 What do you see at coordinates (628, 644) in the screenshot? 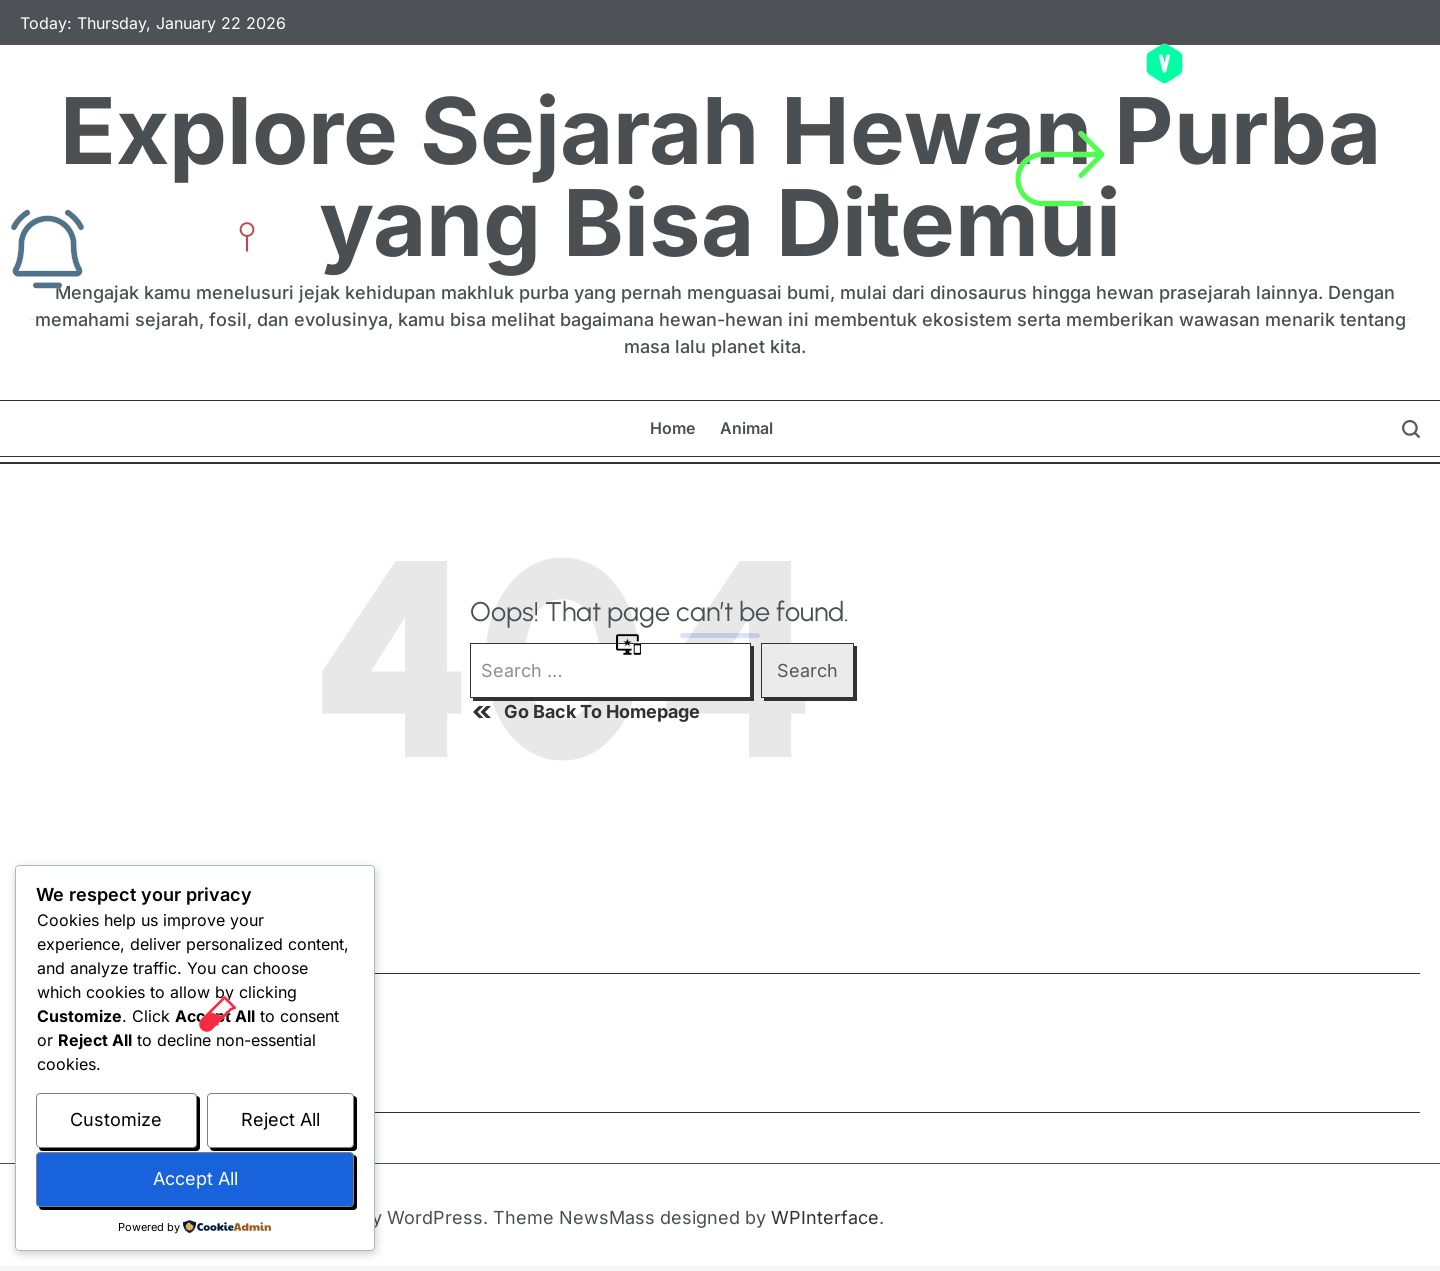
I see `view important or starred devices` at bounding box center [628, 644].